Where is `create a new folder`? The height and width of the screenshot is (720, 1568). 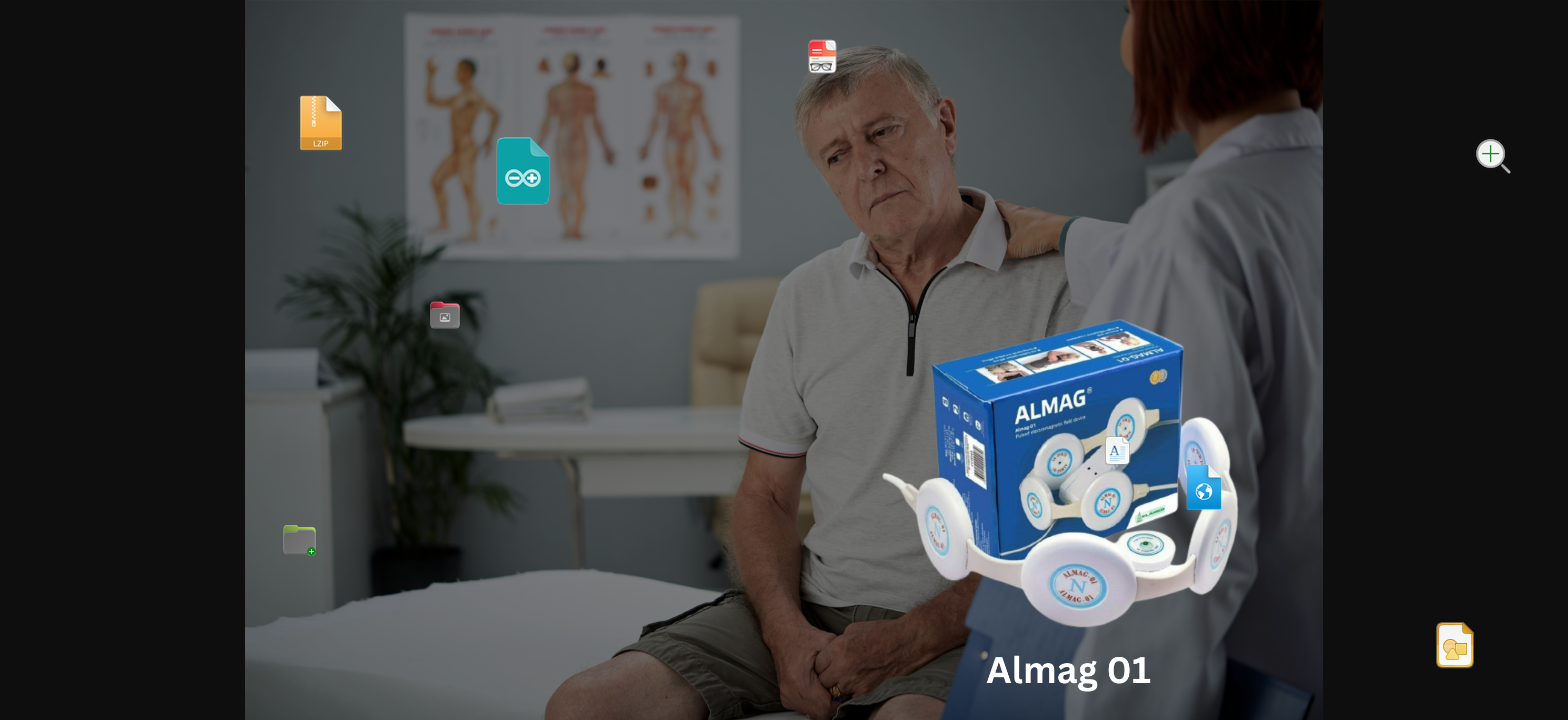
create a new folder is located at coordinates (299, 539).